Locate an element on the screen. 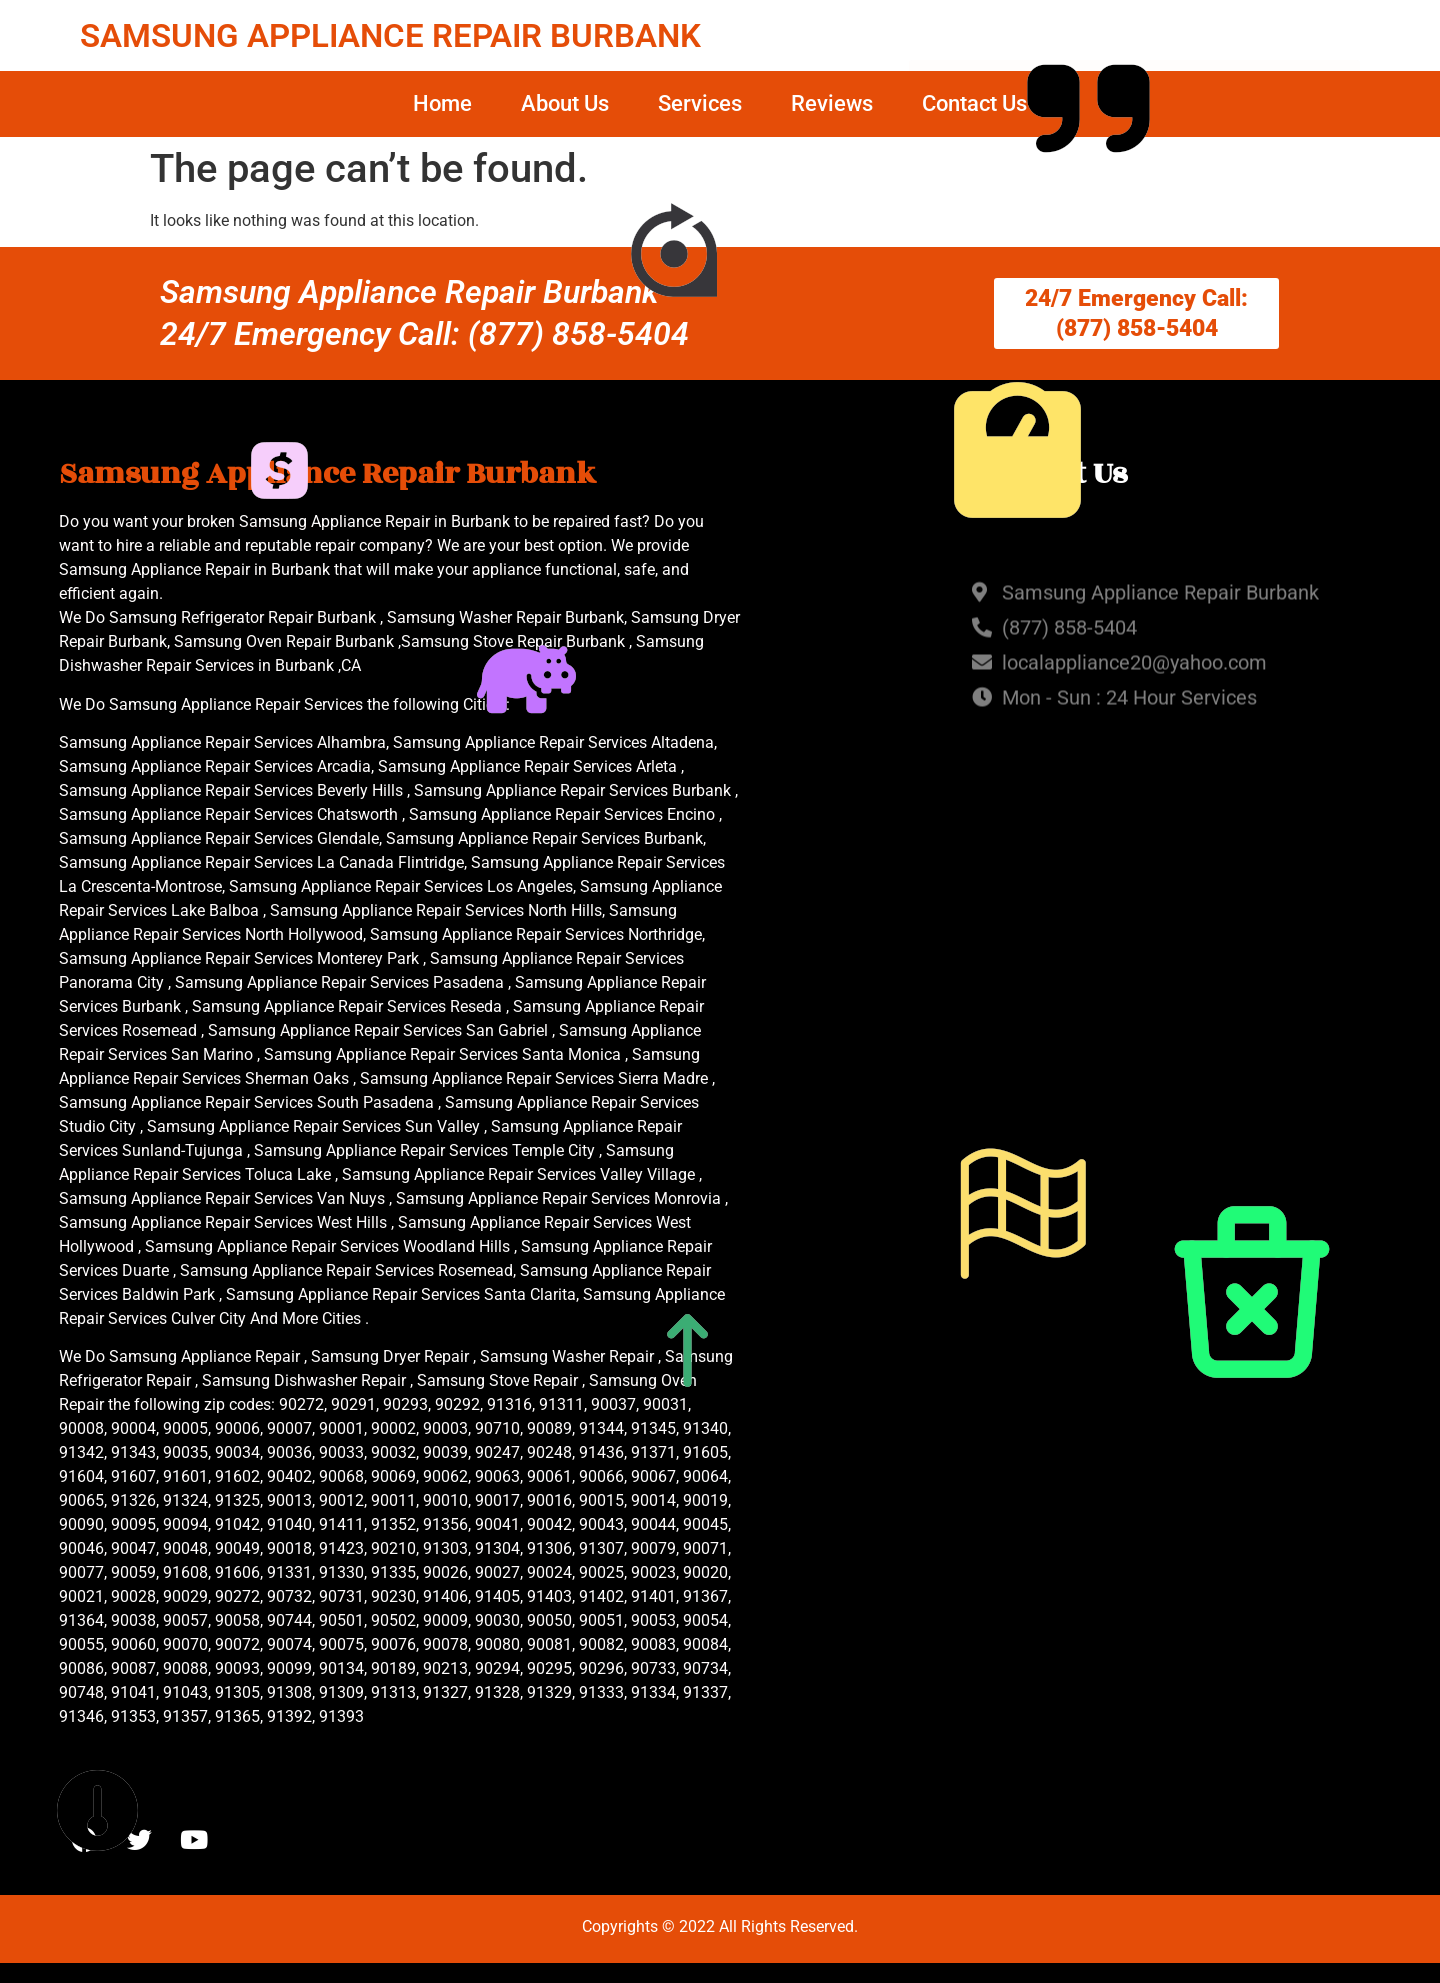 Image resolution: width=1440 pixels, height=1983 pixels. indicates a finish line or completion point is located at coordinates (1018, 1211).